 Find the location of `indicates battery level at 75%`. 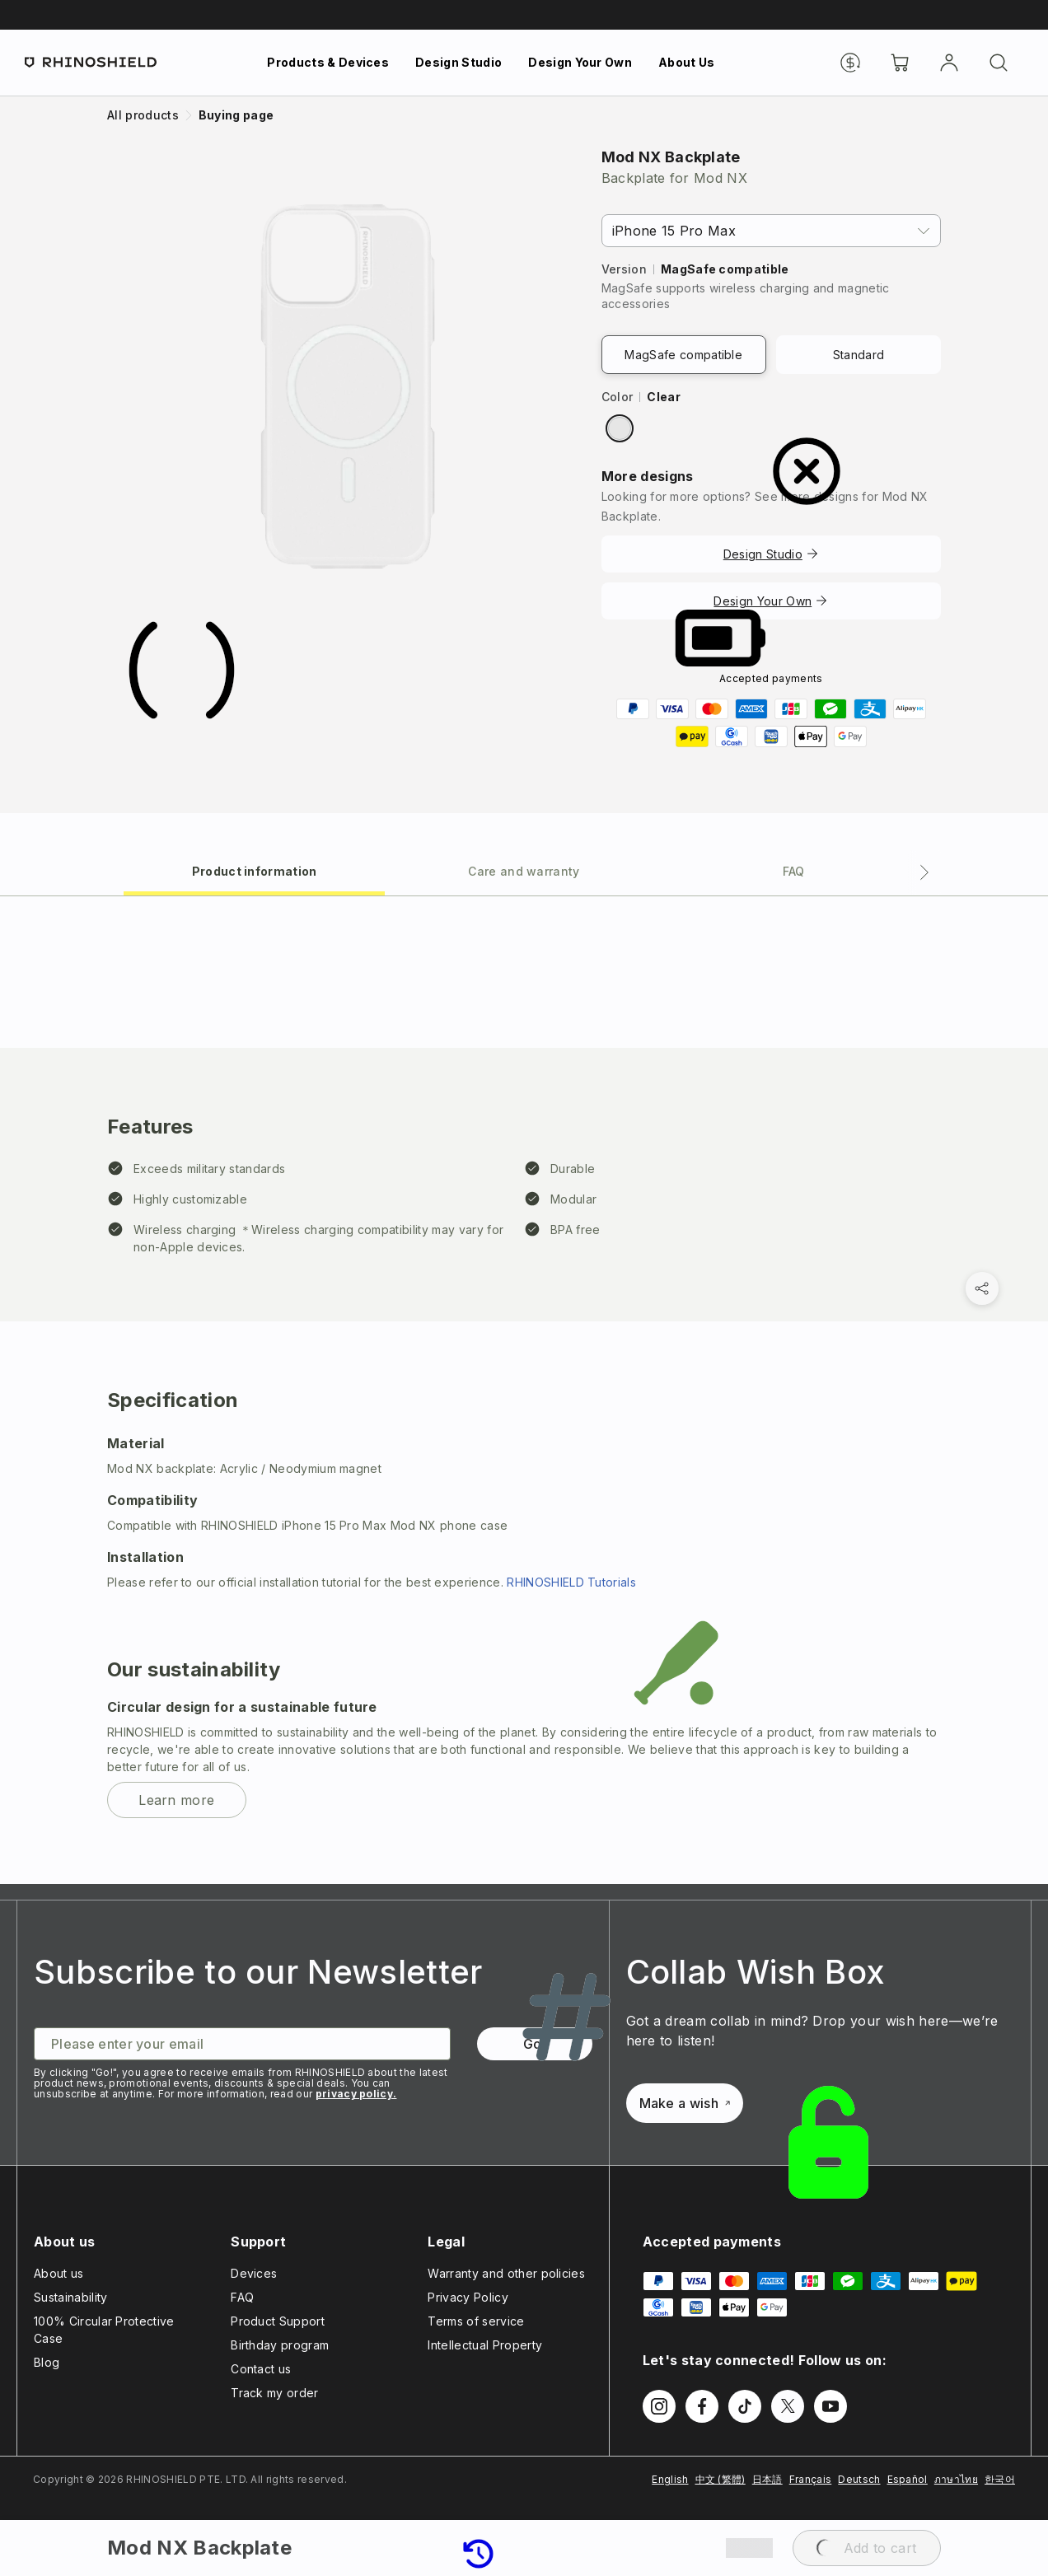

indicates battery level at 75% is located at coordinates (718, 638).